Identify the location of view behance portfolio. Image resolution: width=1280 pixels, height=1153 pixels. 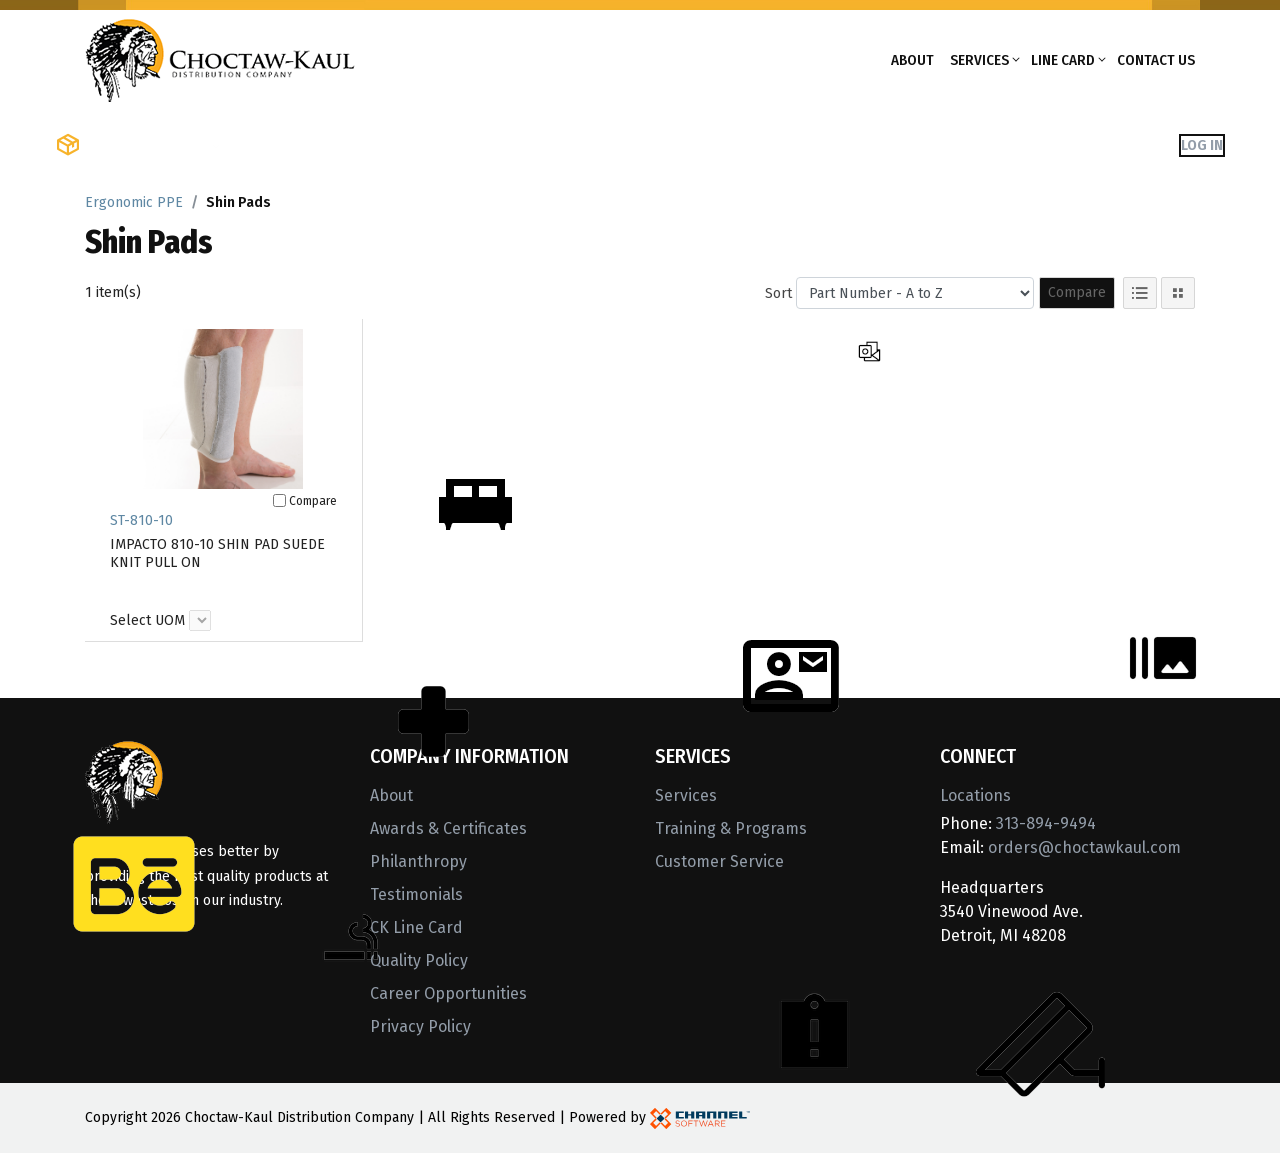
(134, 884).